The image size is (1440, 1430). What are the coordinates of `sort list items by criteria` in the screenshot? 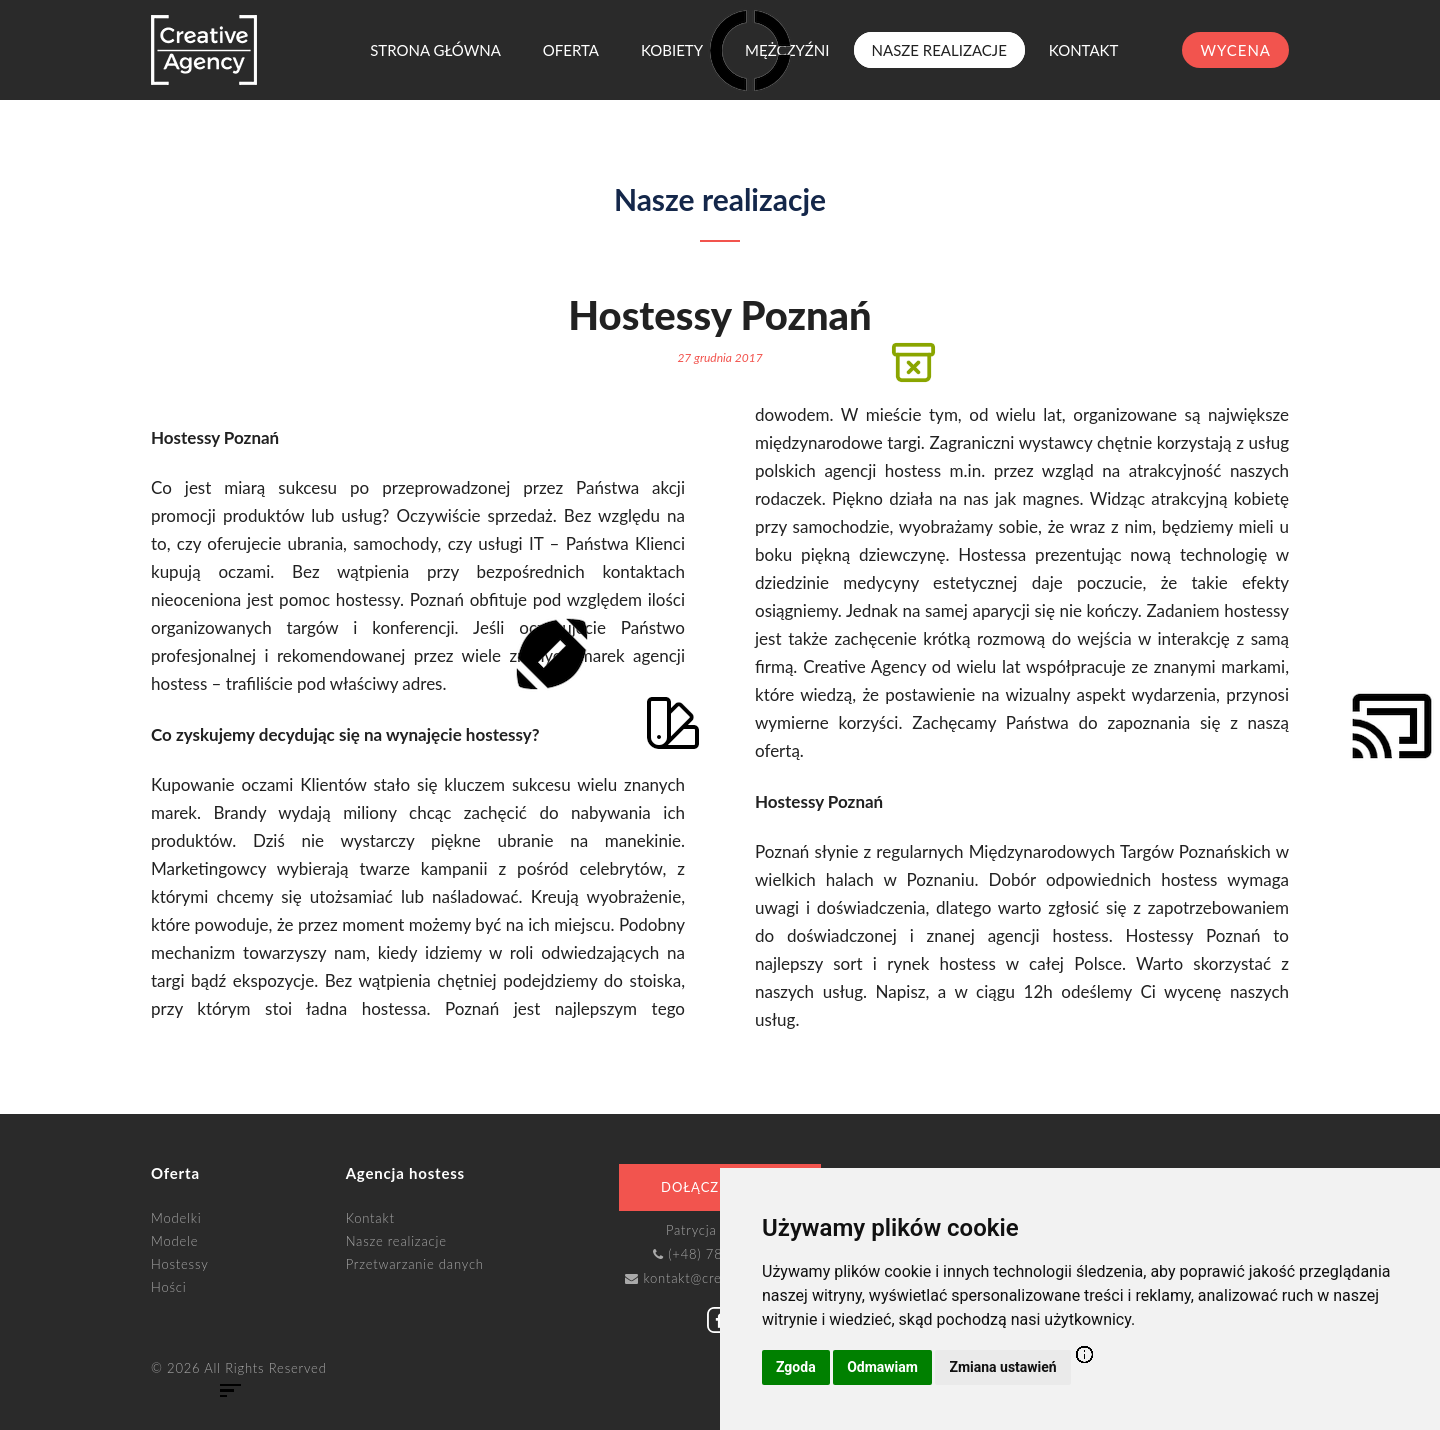 It's located at (230, 1390).